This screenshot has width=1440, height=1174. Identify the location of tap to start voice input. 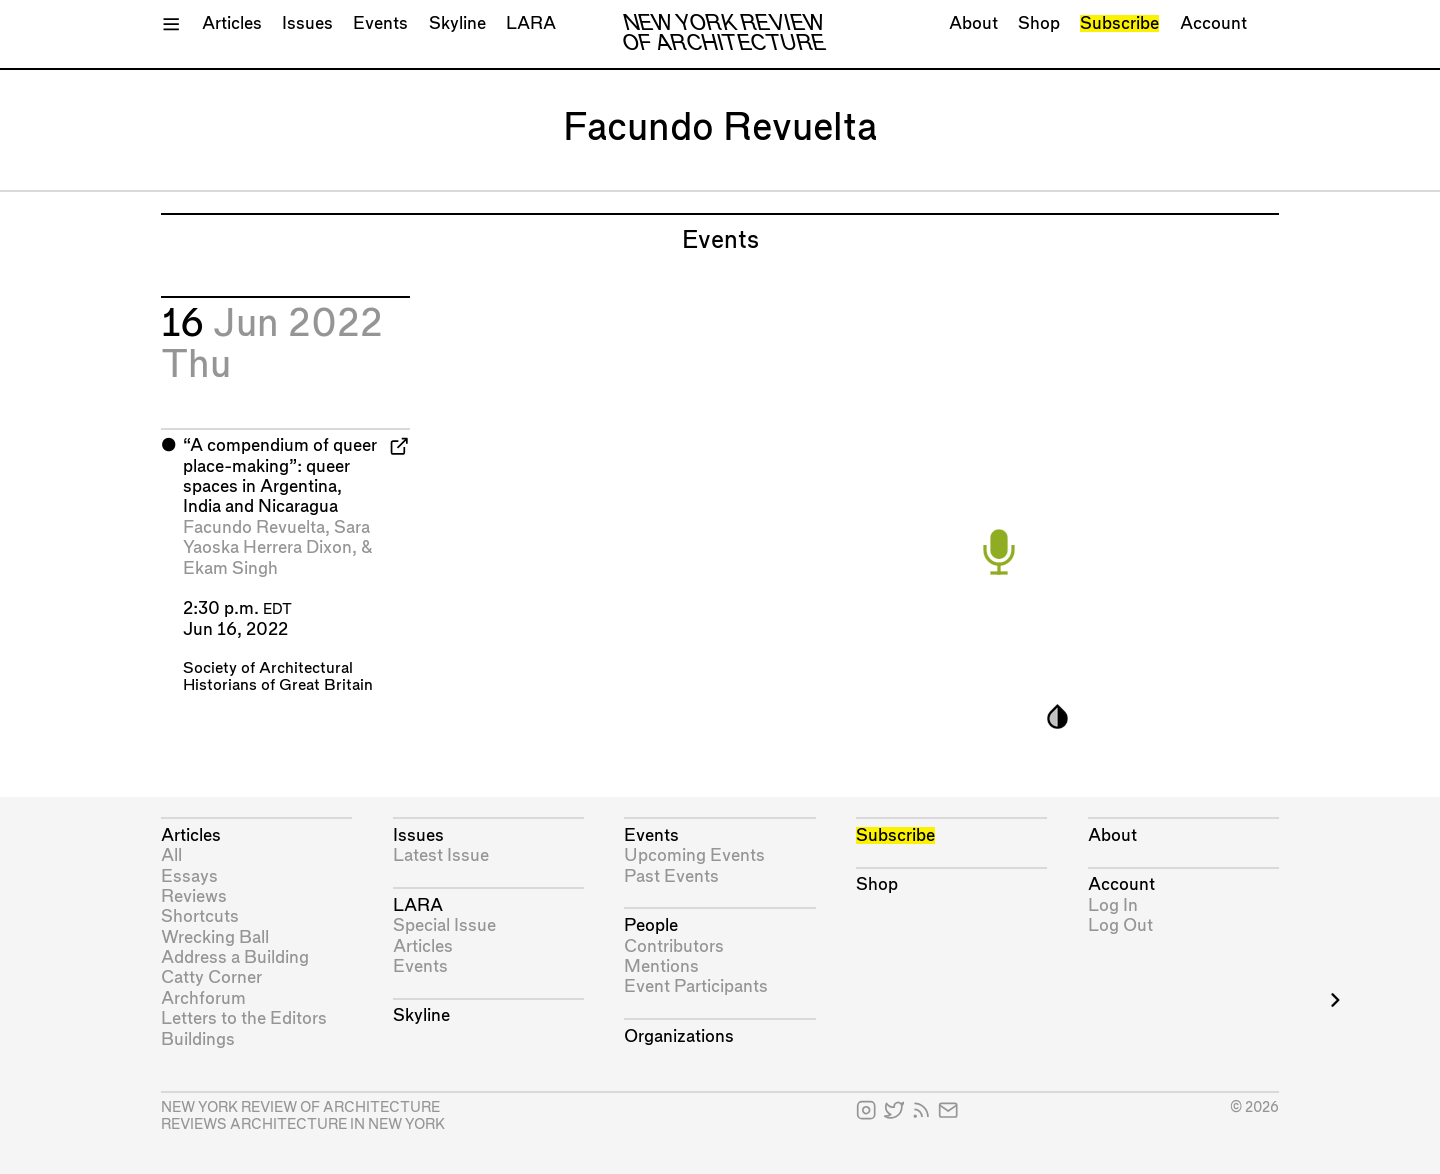
(999, 552).